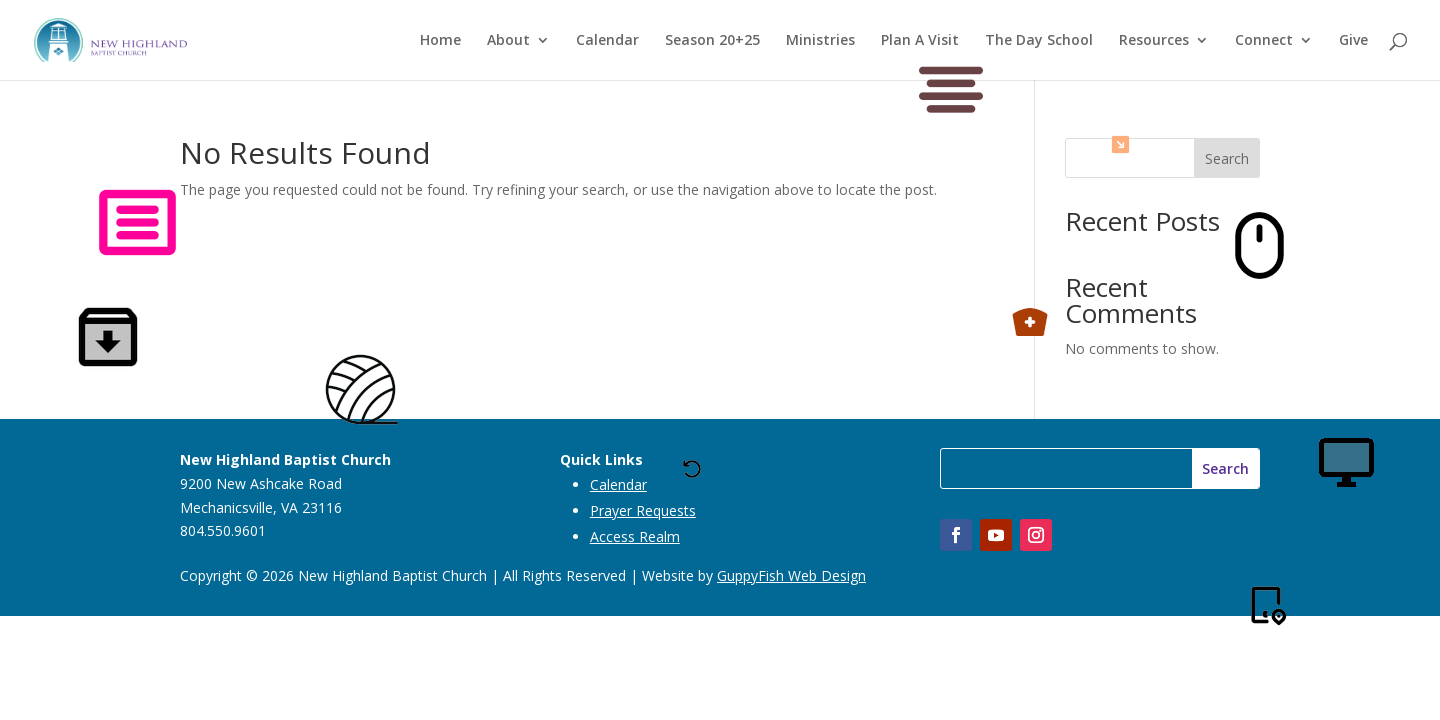 This screenshot has width=1440, height=720. What do you see at coordinates (951, 91) in the screenshot?
I see `center align text` at bounding box center [951, 91].